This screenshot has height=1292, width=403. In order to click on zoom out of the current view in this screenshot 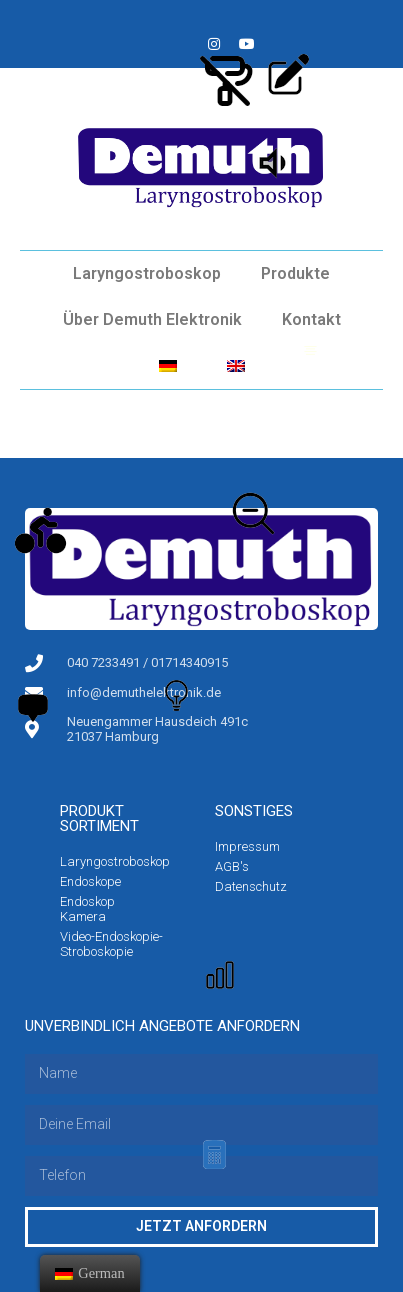, I will do `click(253, 513)`.